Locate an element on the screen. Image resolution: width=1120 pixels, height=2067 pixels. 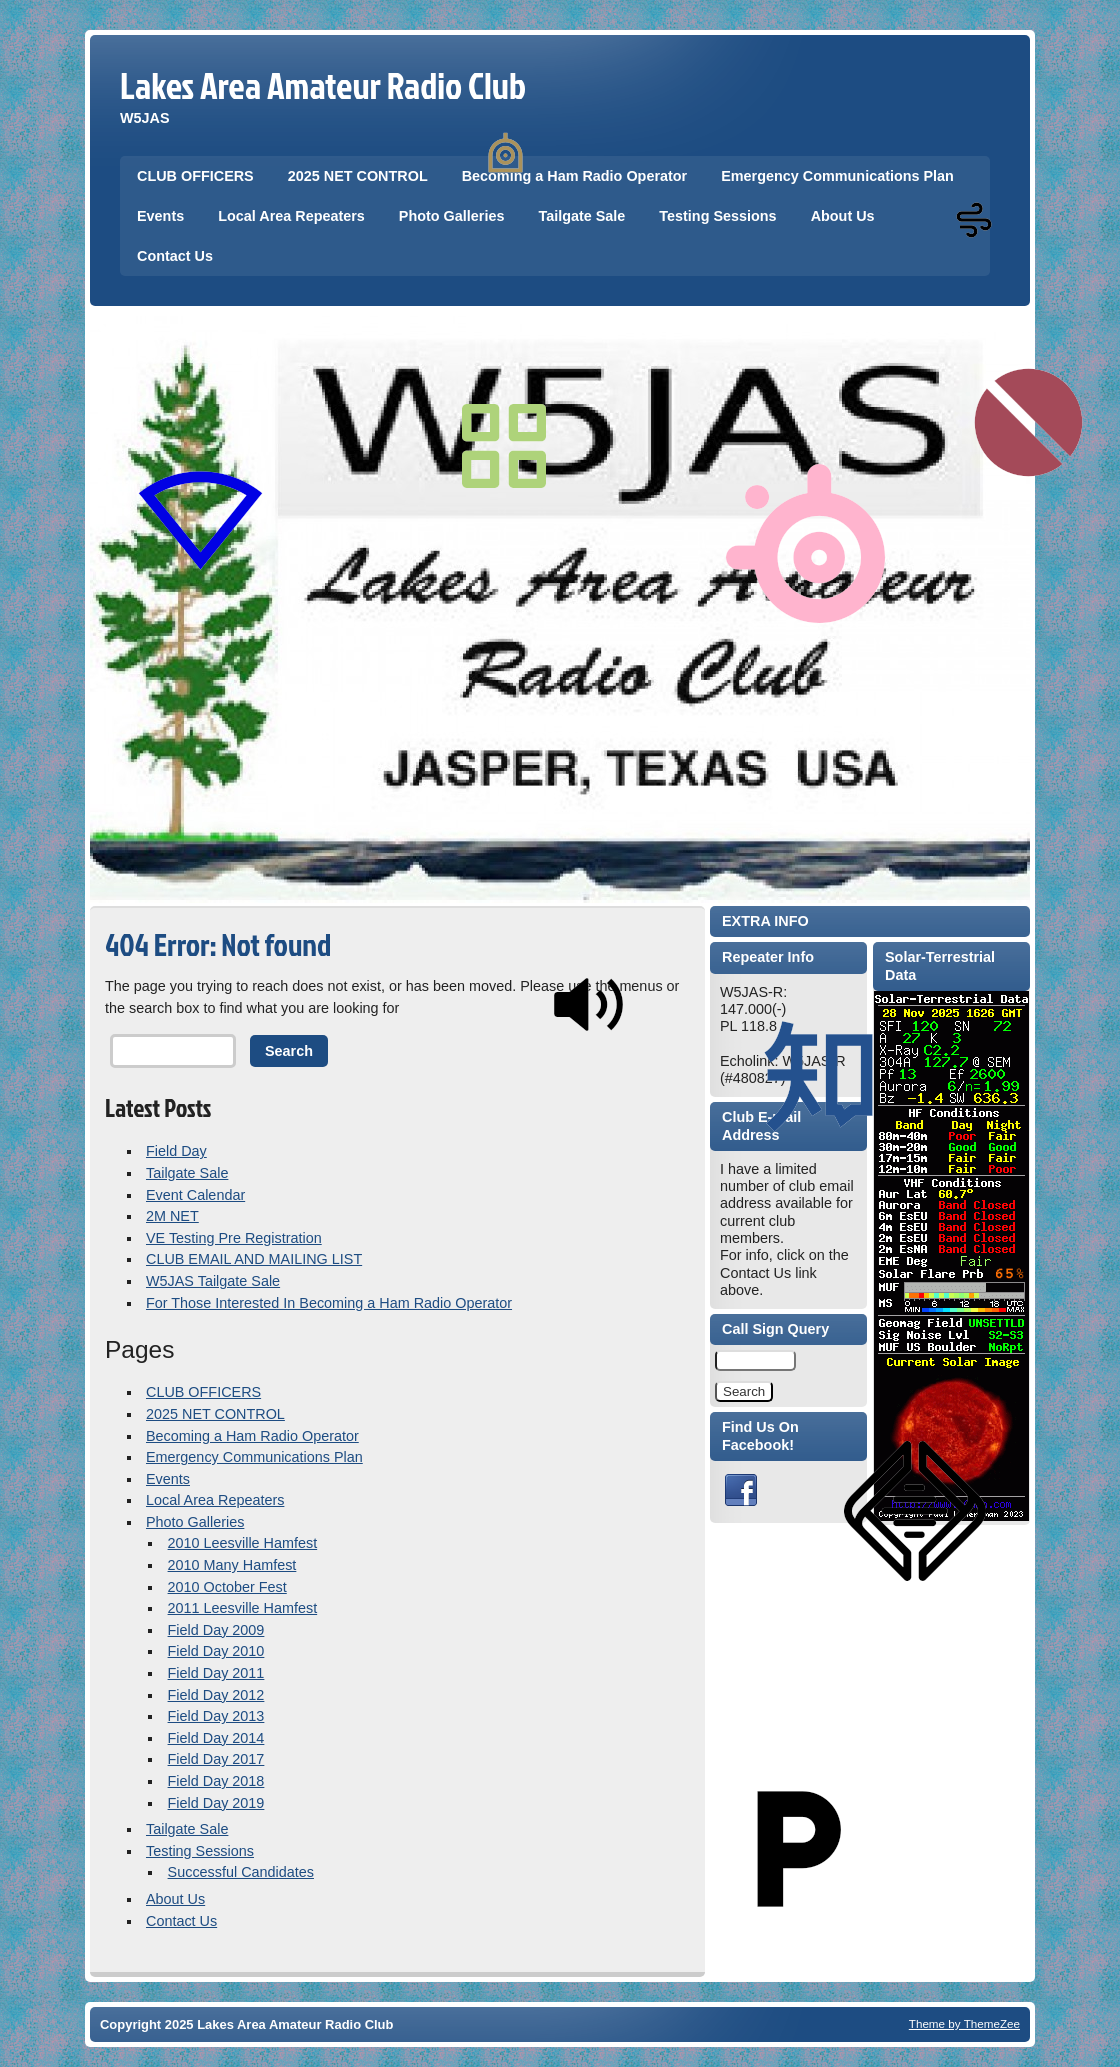
open zhihu app is located at coordinates (820, 1075).